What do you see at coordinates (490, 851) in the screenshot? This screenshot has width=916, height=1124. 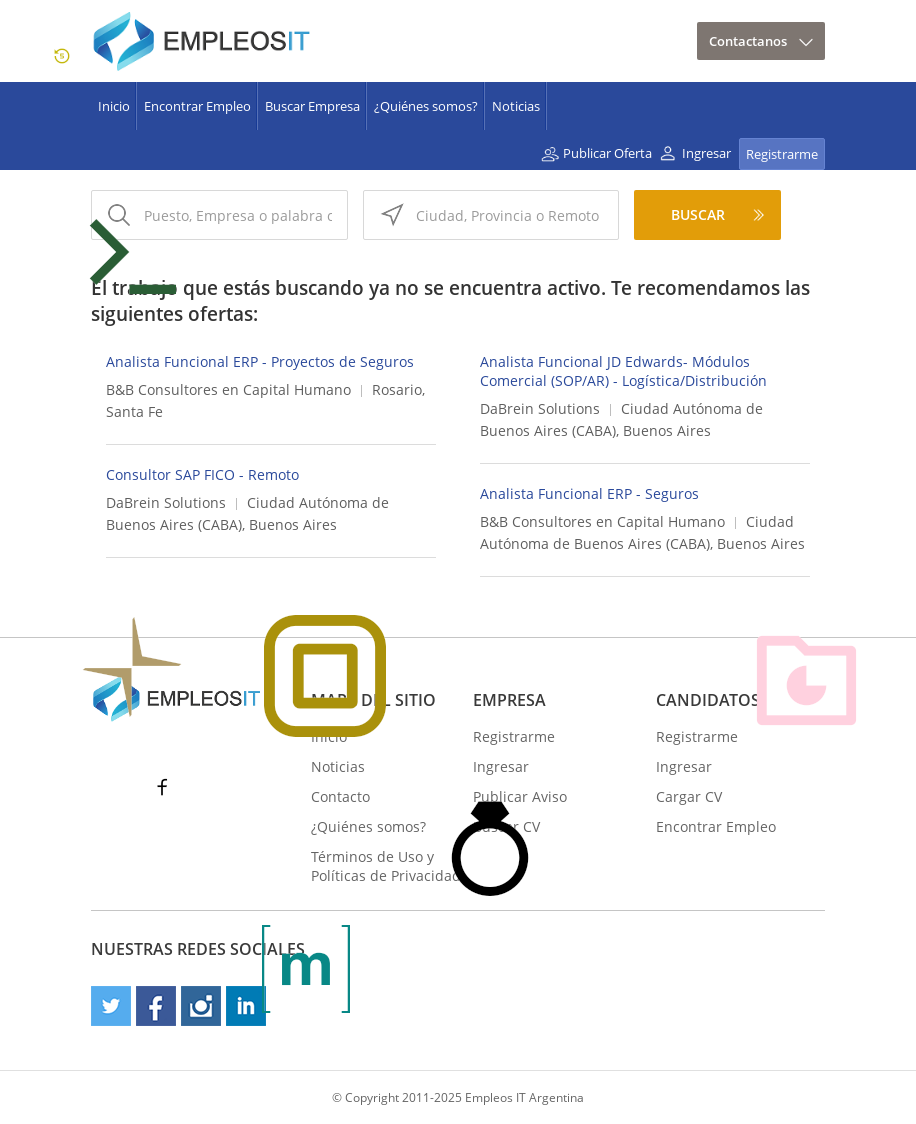 I see `access jewelry or accessories category` at bounding box center [490, 851].